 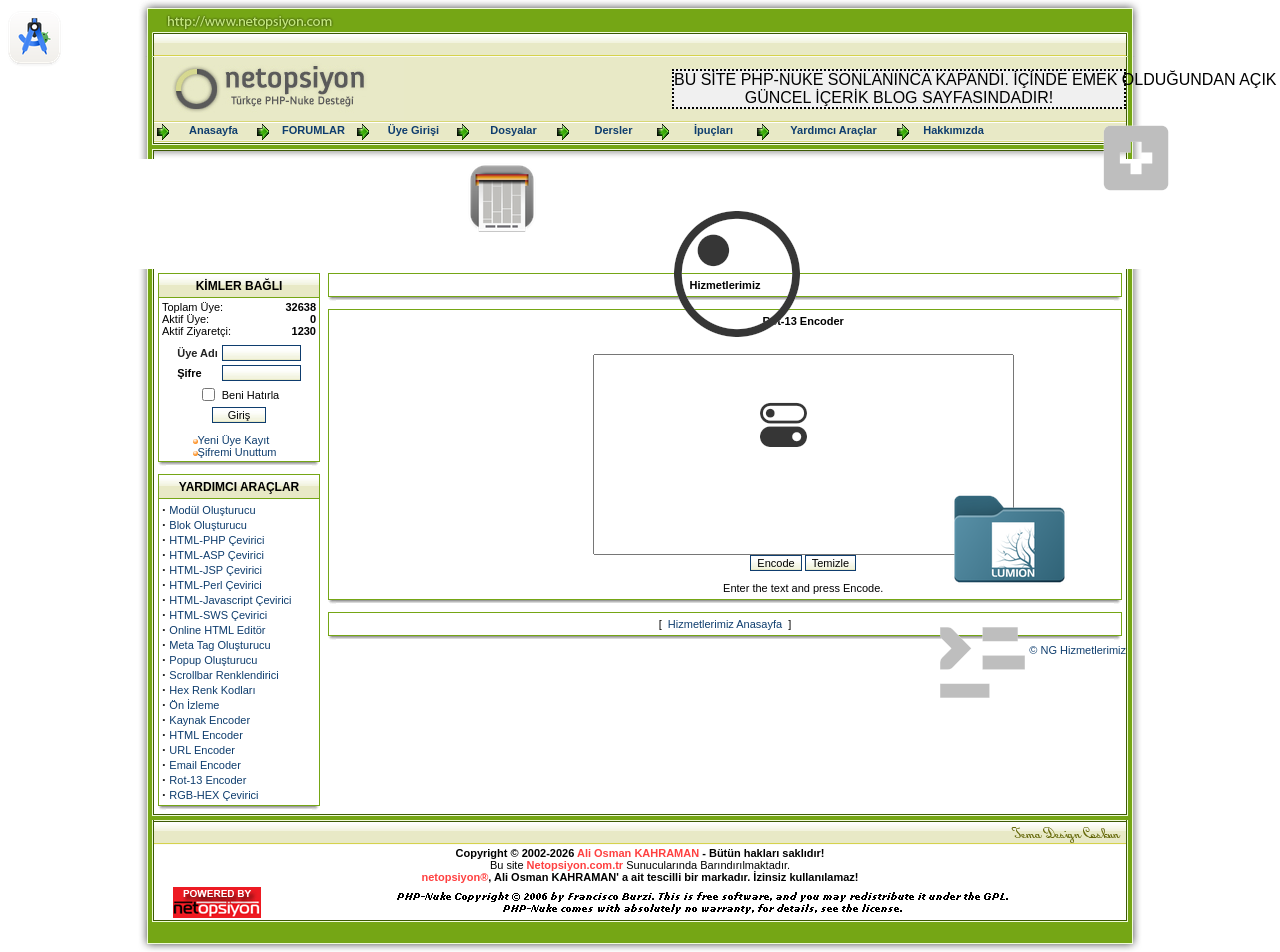 I want to click on decrease text indentation (right-to-left layout), so click(x=982, y=662).